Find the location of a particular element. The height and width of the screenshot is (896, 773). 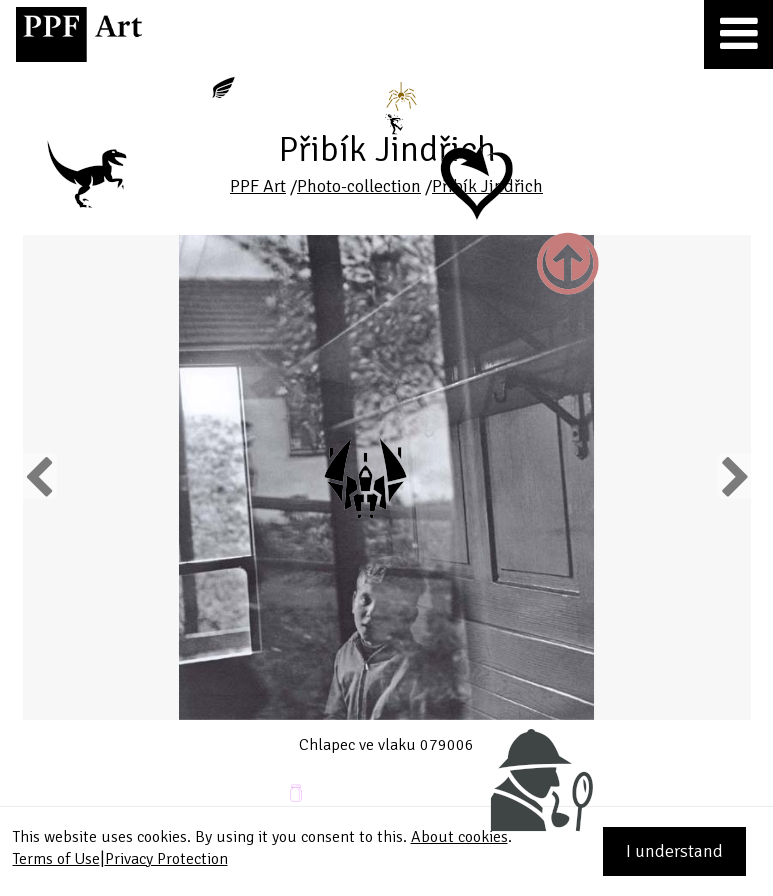

launch space combat game is located at coordinates (365, 478).